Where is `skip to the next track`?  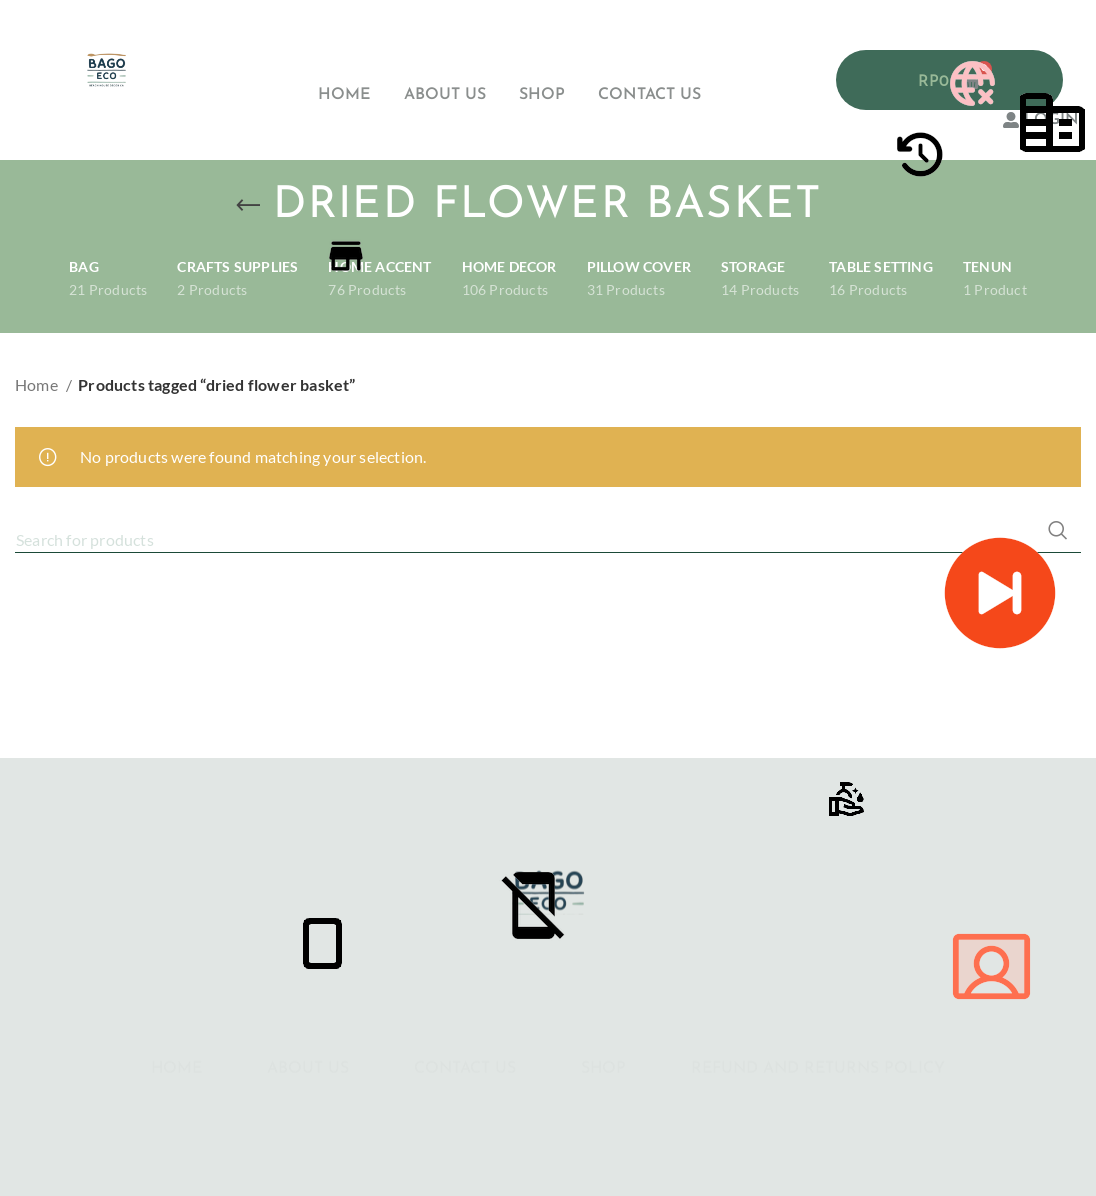 skip to the next track is located at coordinates (1000, 593).